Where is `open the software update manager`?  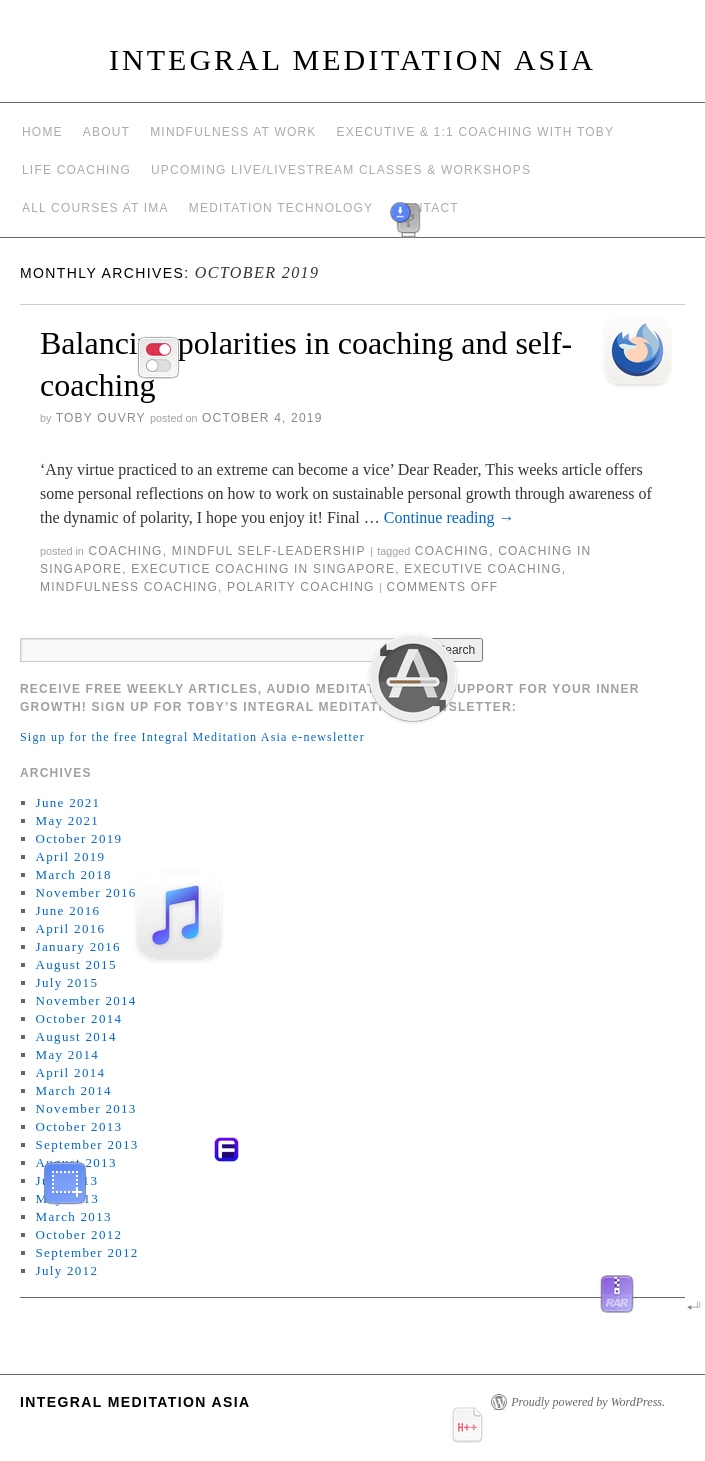
open the software update manager is located at coordinates (413, 678).